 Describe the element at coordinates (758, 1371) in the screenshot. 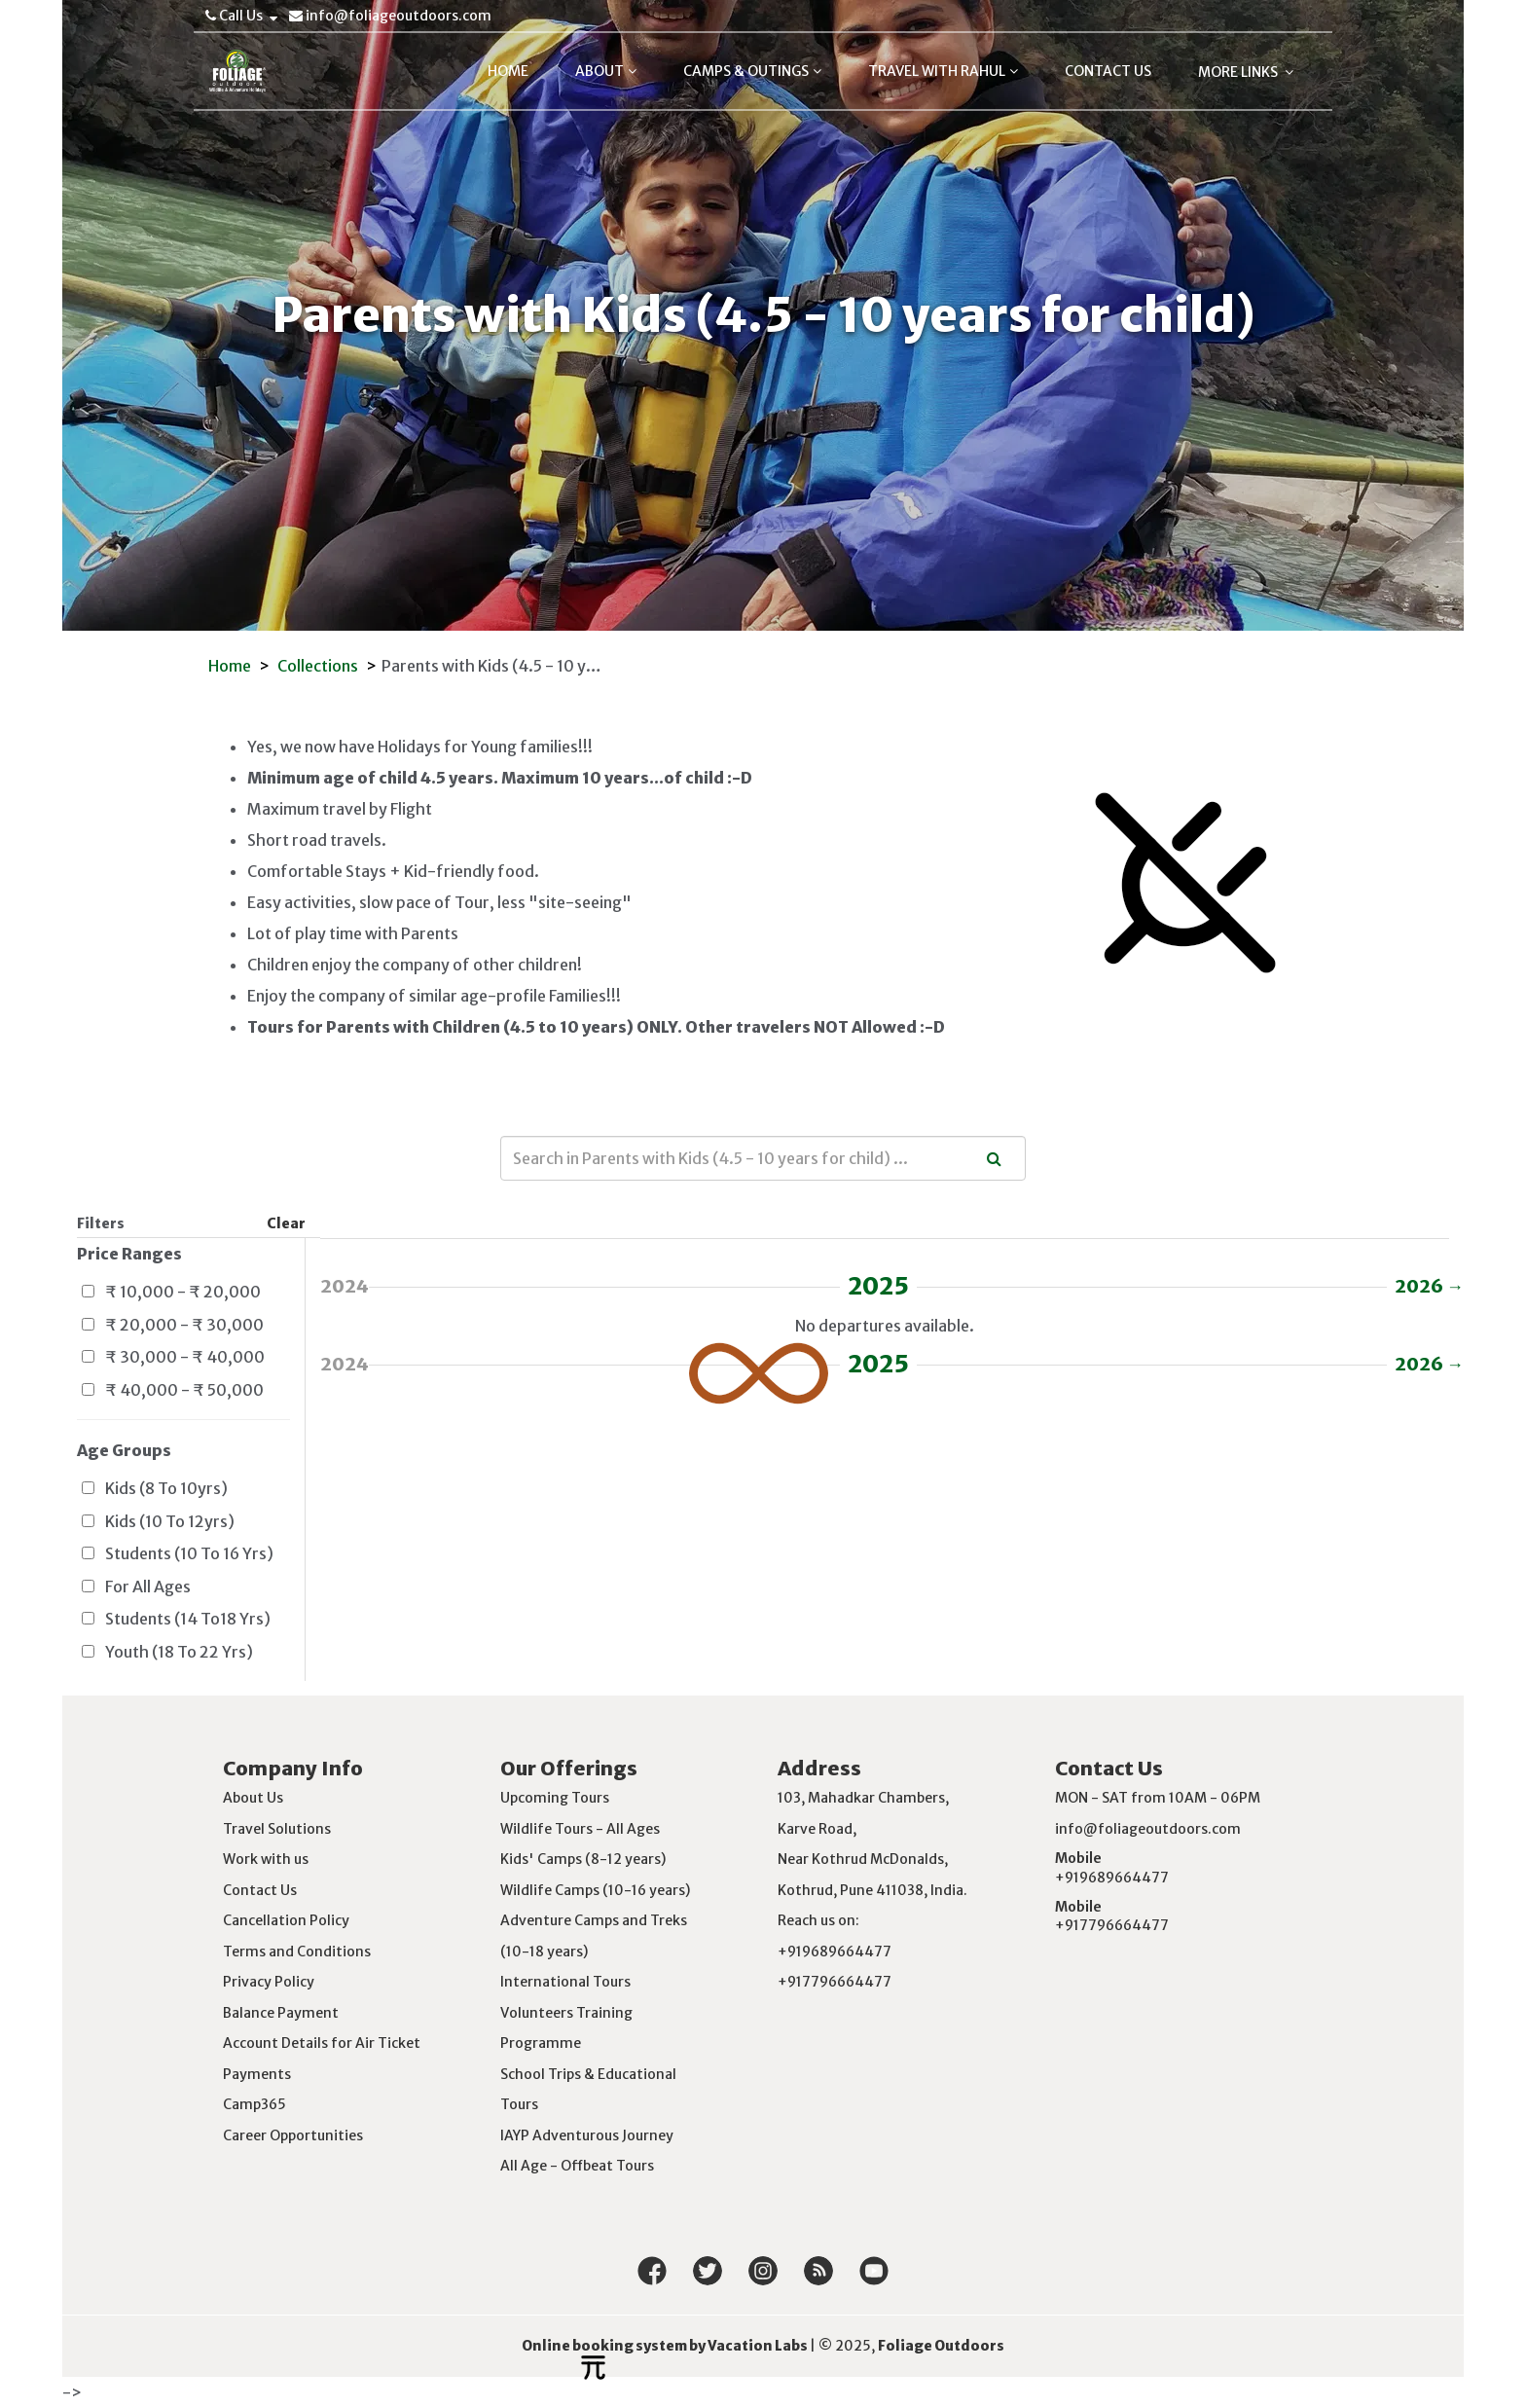

I see `indicates unlimited or infinite quantity` at that location.